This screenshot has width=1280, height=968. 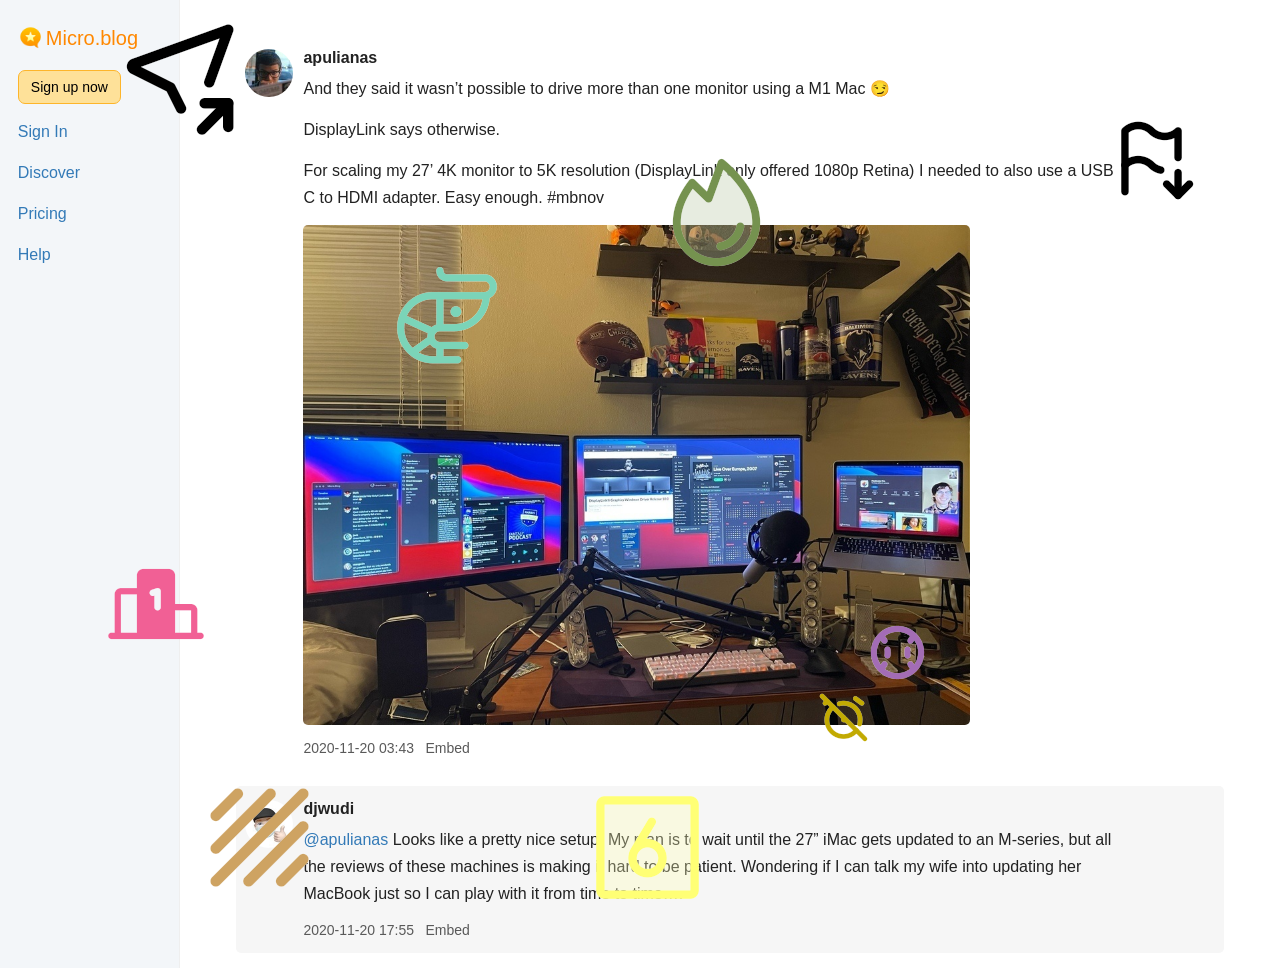 What do you see at coordinates (843, 717) in the screenshot?
I see `disable or turn off alarm` at bounding box center [843, 717].